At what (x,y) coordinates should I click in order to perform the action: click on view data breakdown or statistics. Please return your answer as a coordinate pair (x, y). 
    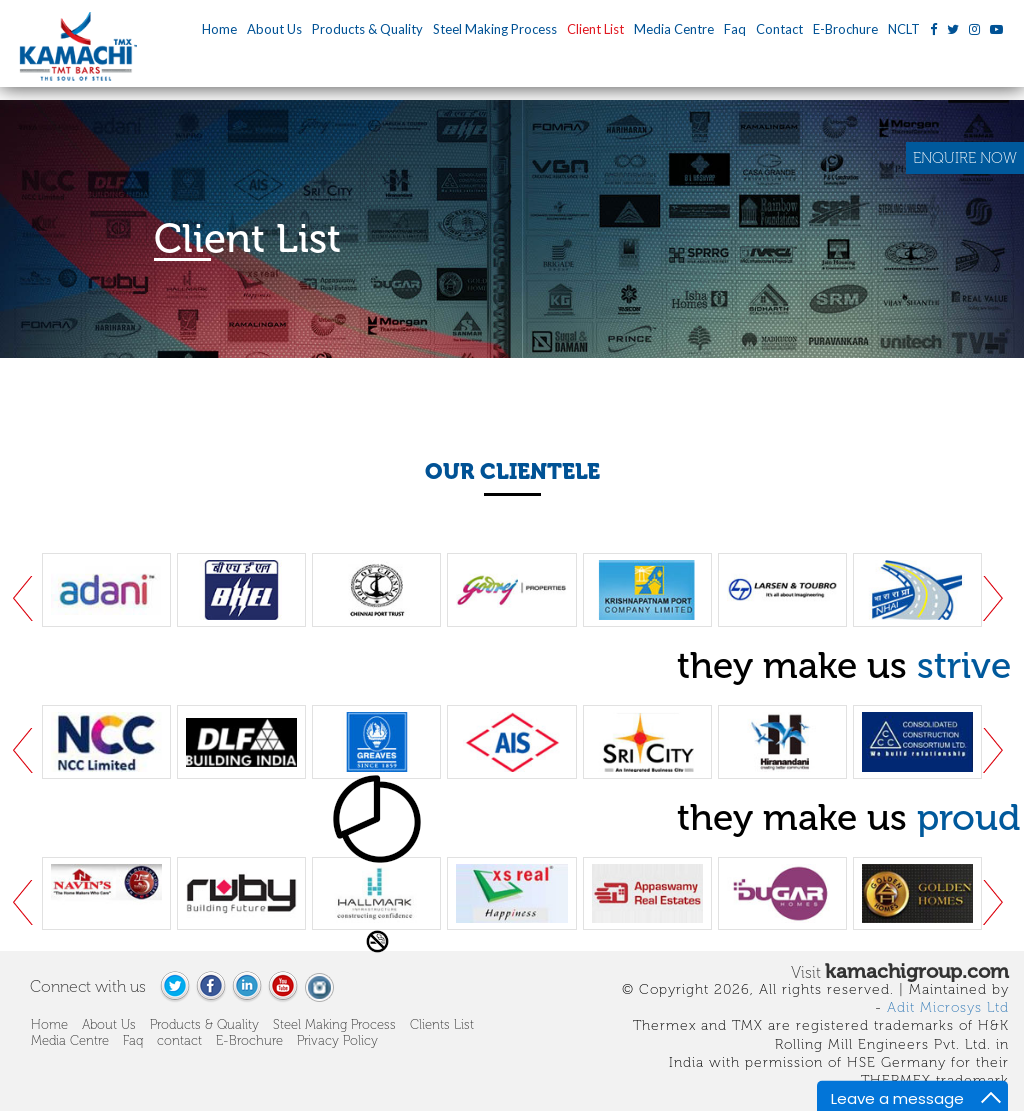
    Looking at the image, I should click on (377, 819).